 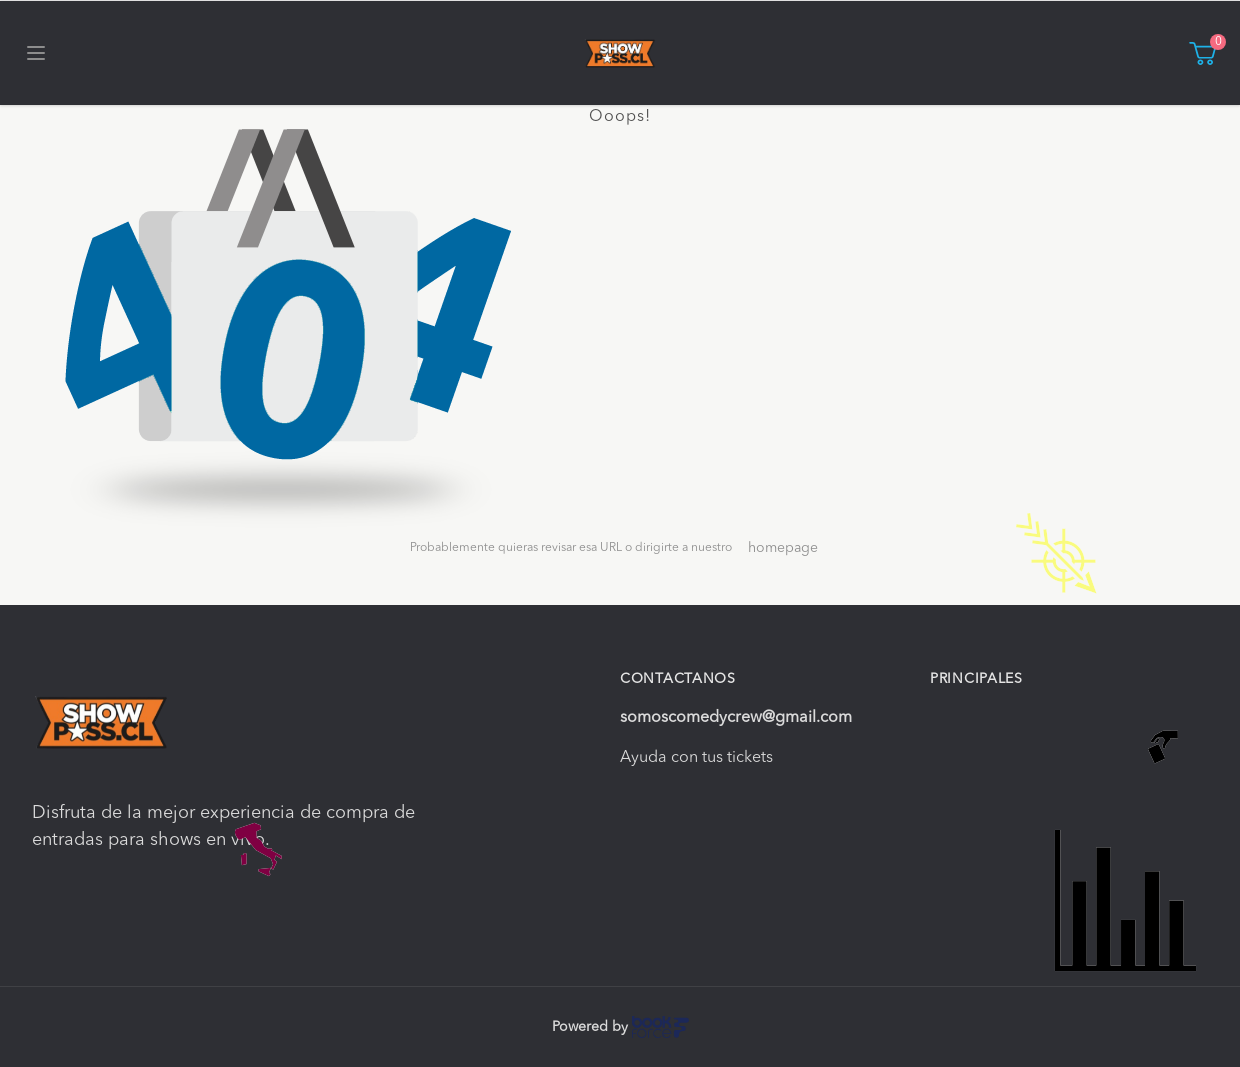 What do you see at coordinates (258, 849) in the screenshot?
I see `select italy as your country or region` at bounding box center [258, 849].